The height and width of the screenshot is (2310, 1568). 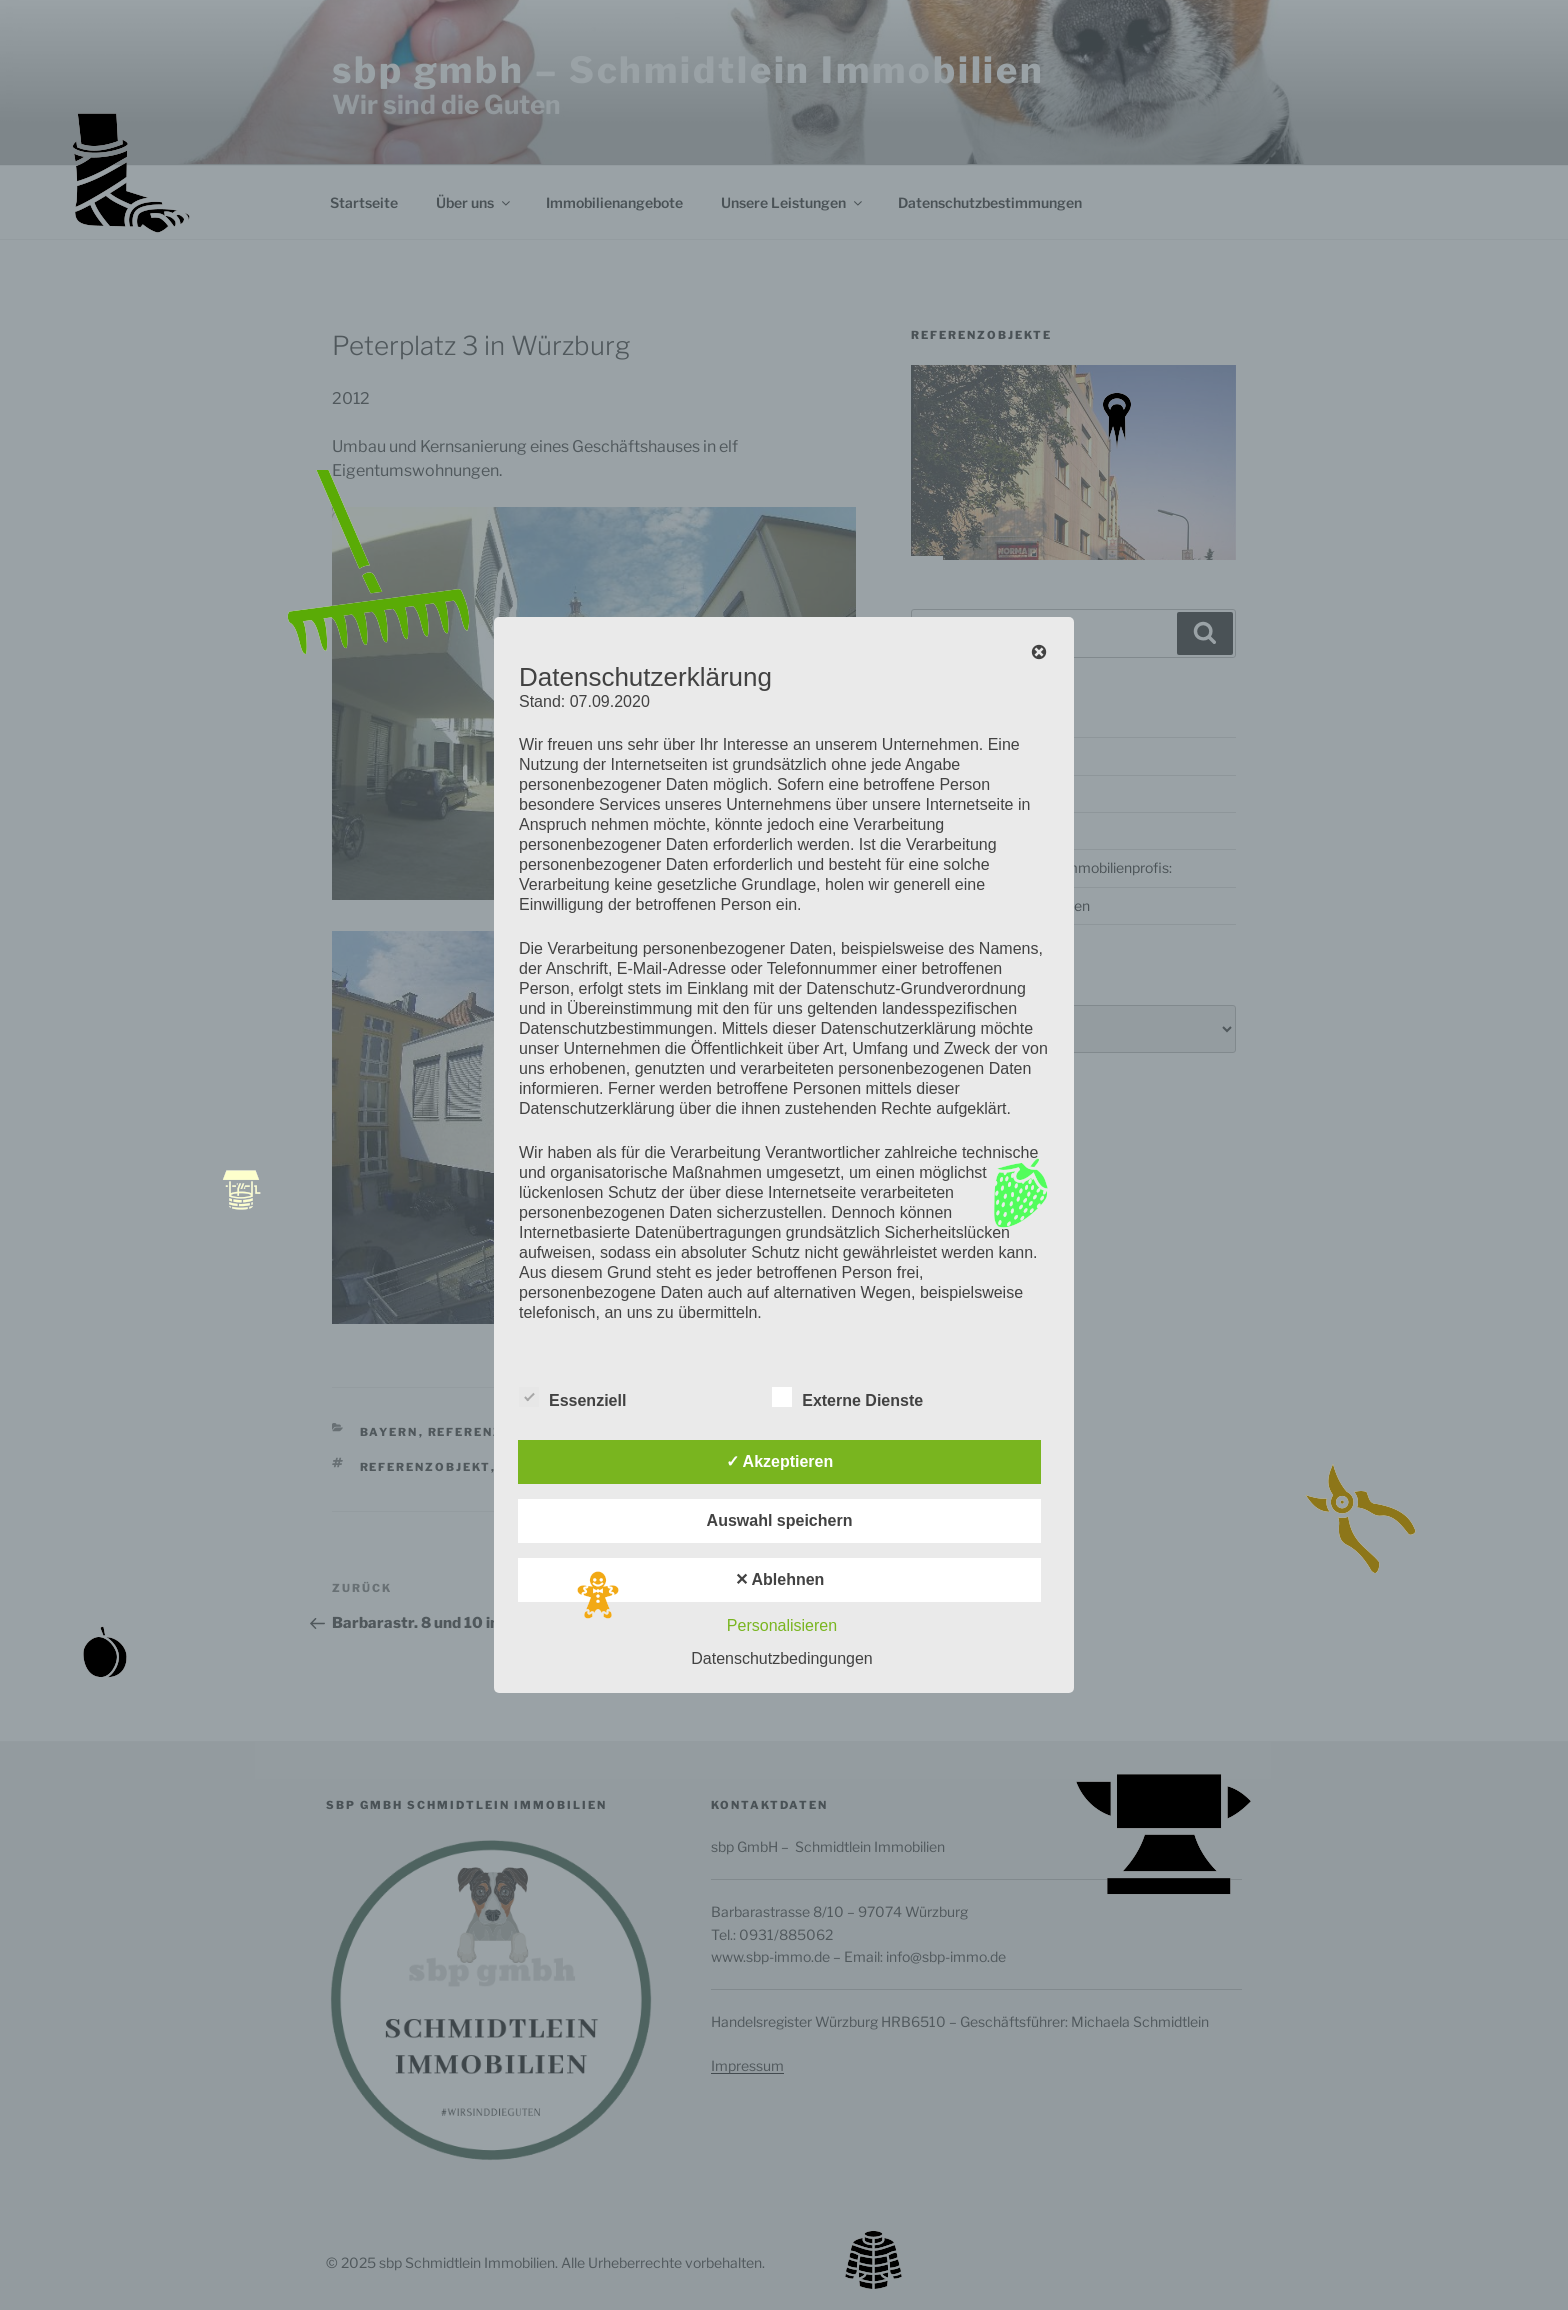 I want to click on select winter jacket or outerwear item, so click(x=873, y=2259).